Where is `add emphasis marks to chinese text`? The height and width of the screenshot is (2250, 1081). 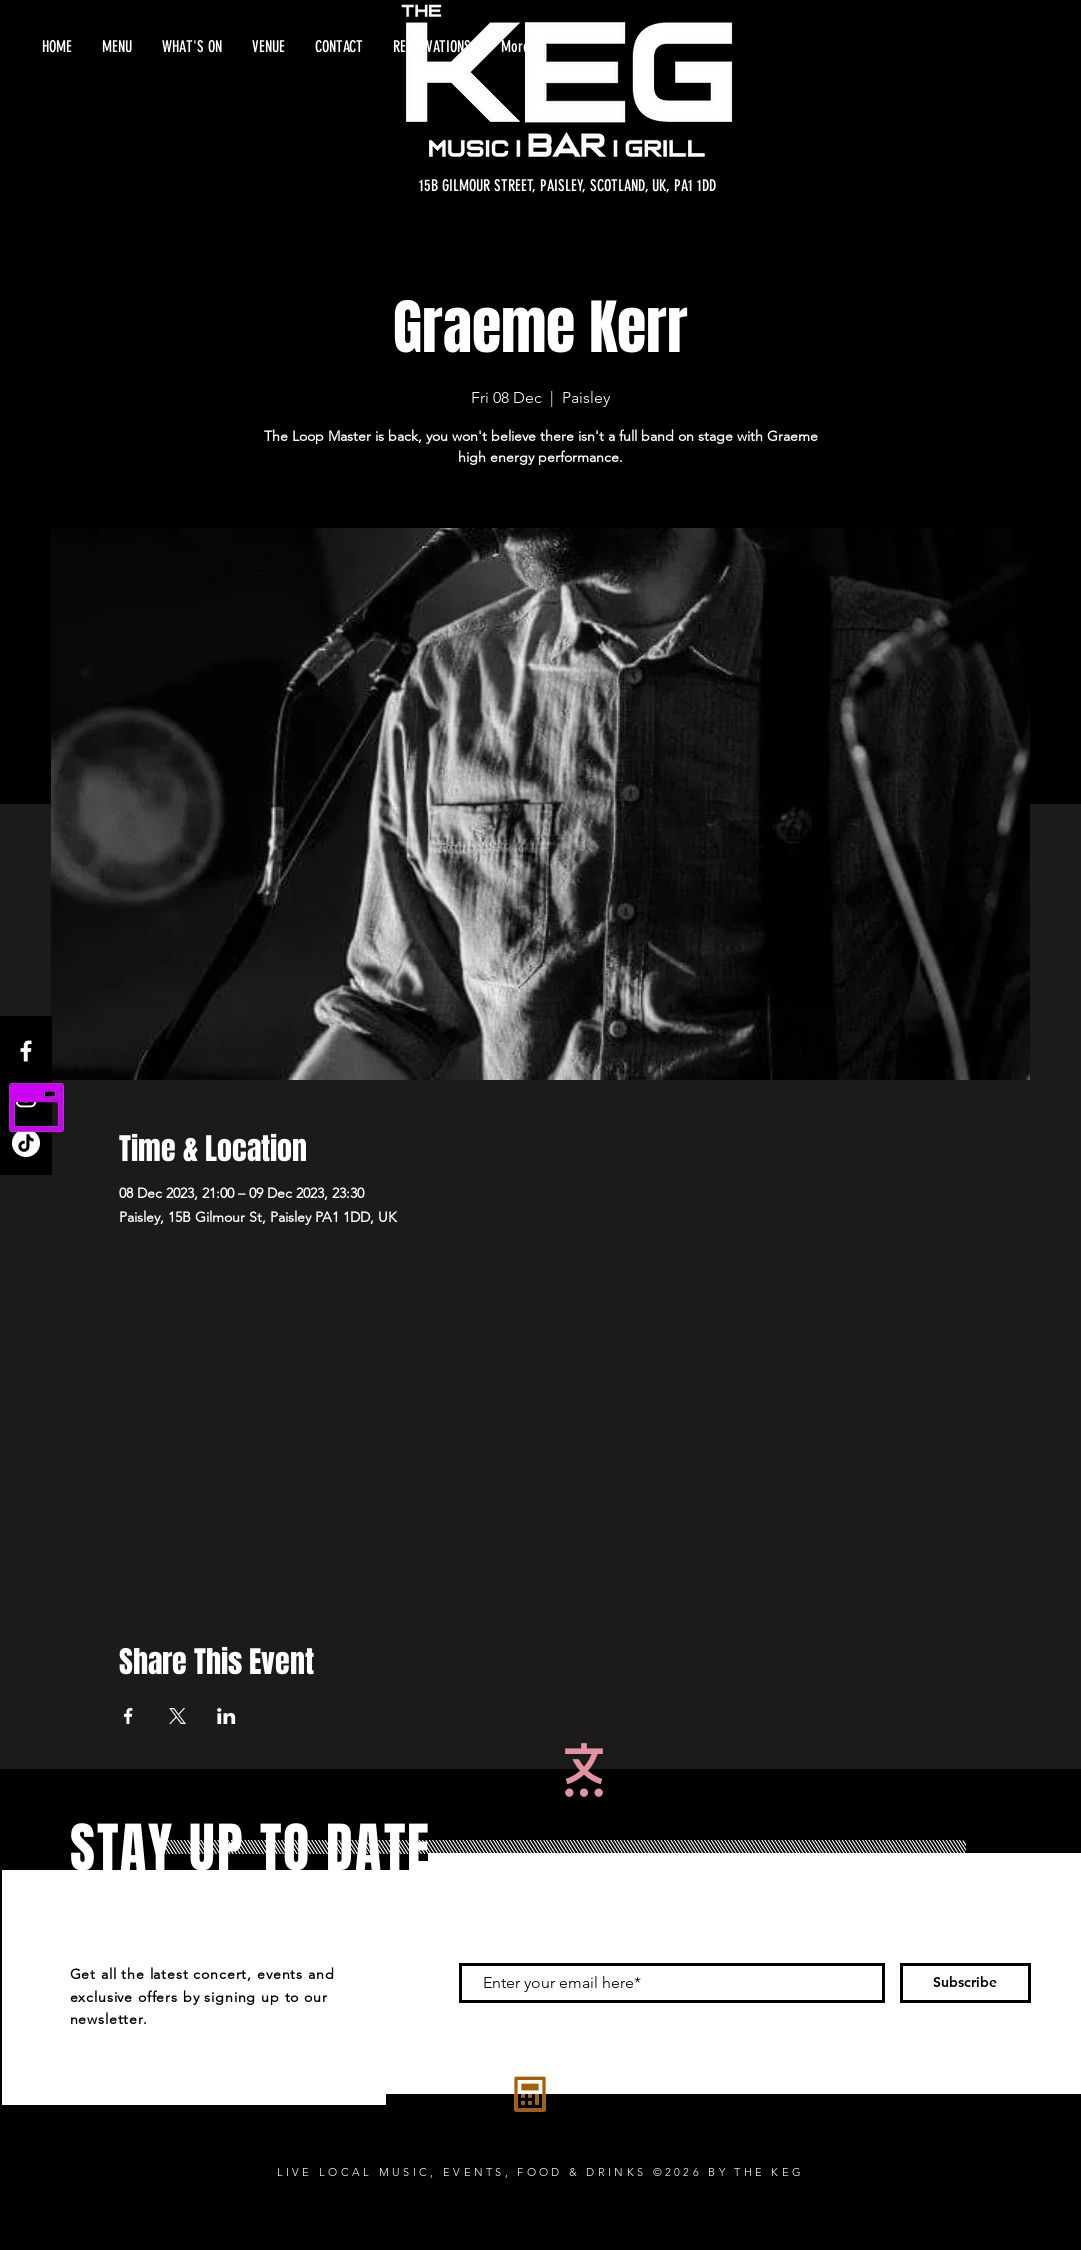
add emphasis marks to chinese text is located at coordinates (584, 1770).